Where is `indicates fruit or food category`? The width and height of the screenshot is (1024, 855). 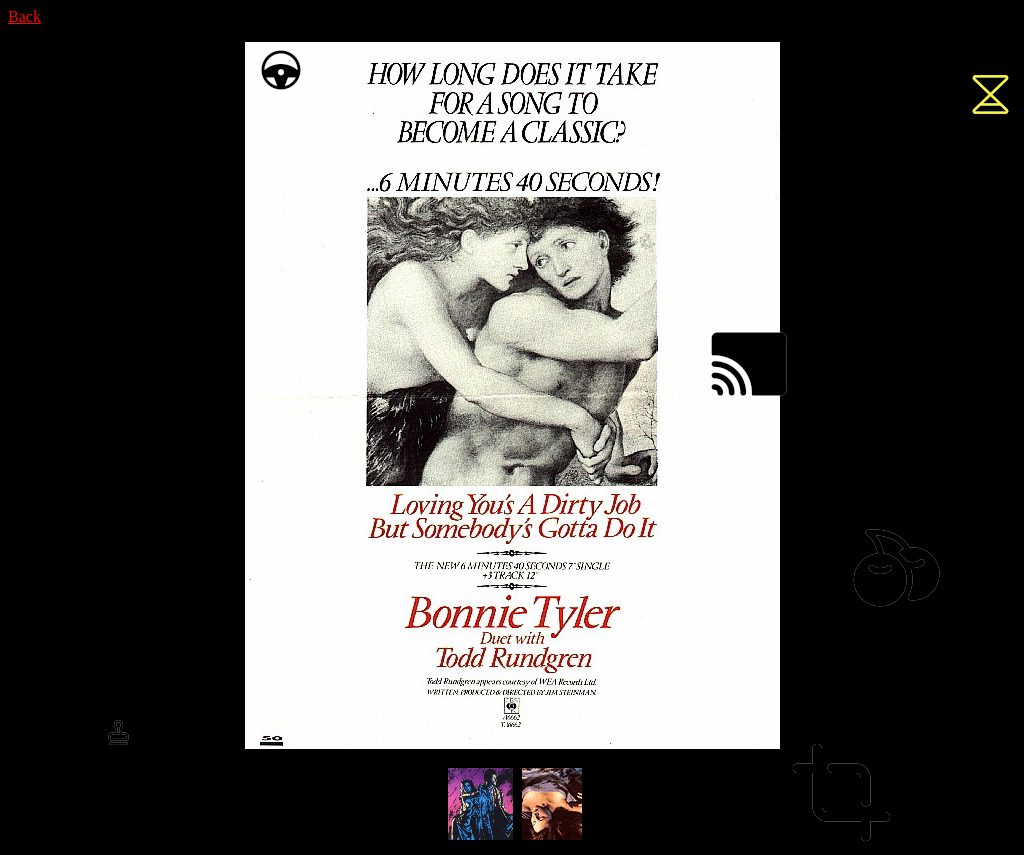 indicates fruit or food category is located at coordinates (895, 568).